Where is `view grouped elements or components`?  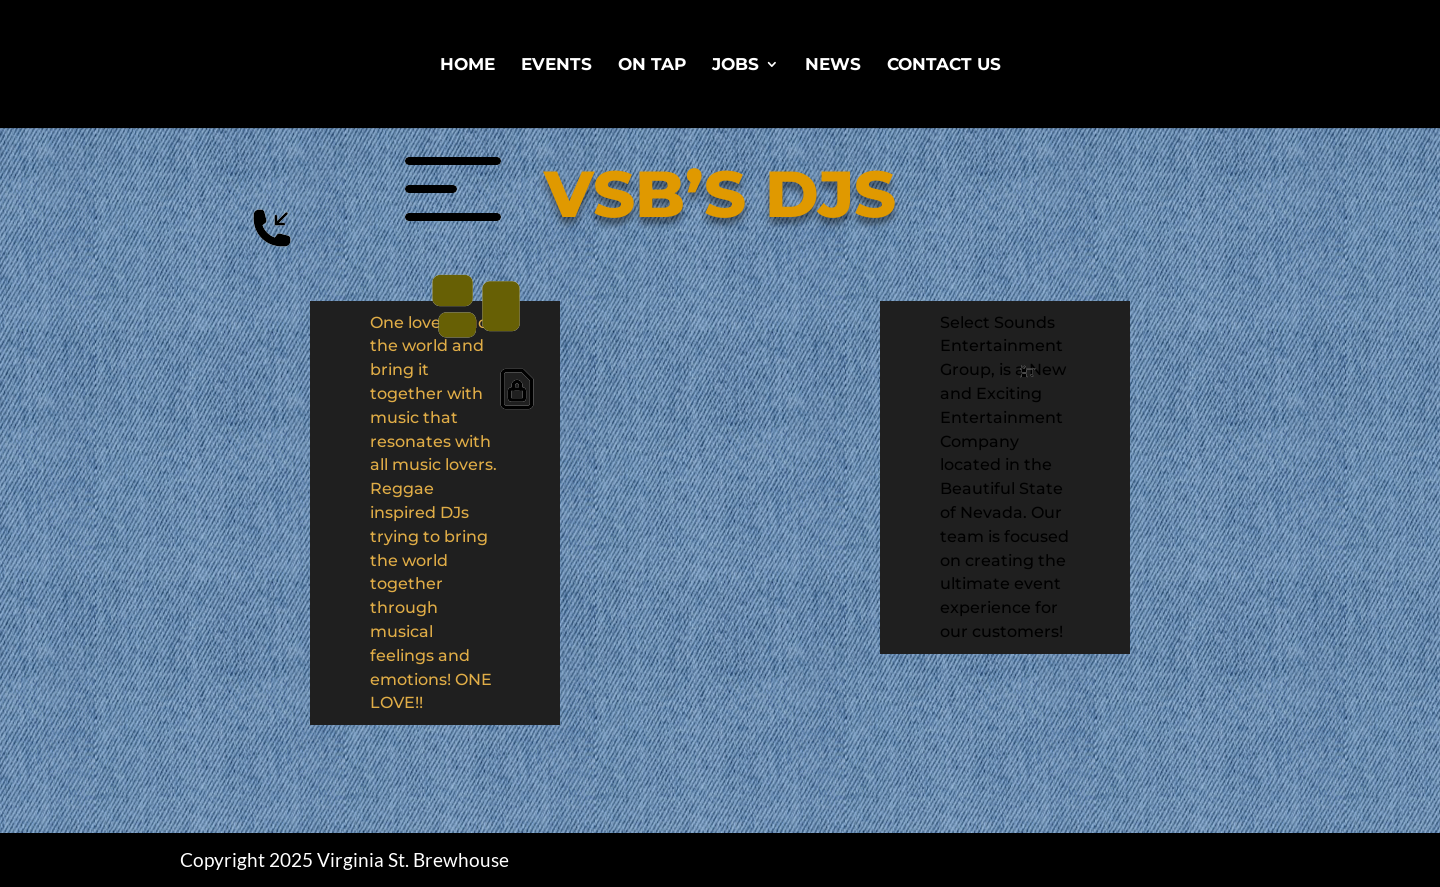 view grouped elements or components is located at coordinates (476, 303).